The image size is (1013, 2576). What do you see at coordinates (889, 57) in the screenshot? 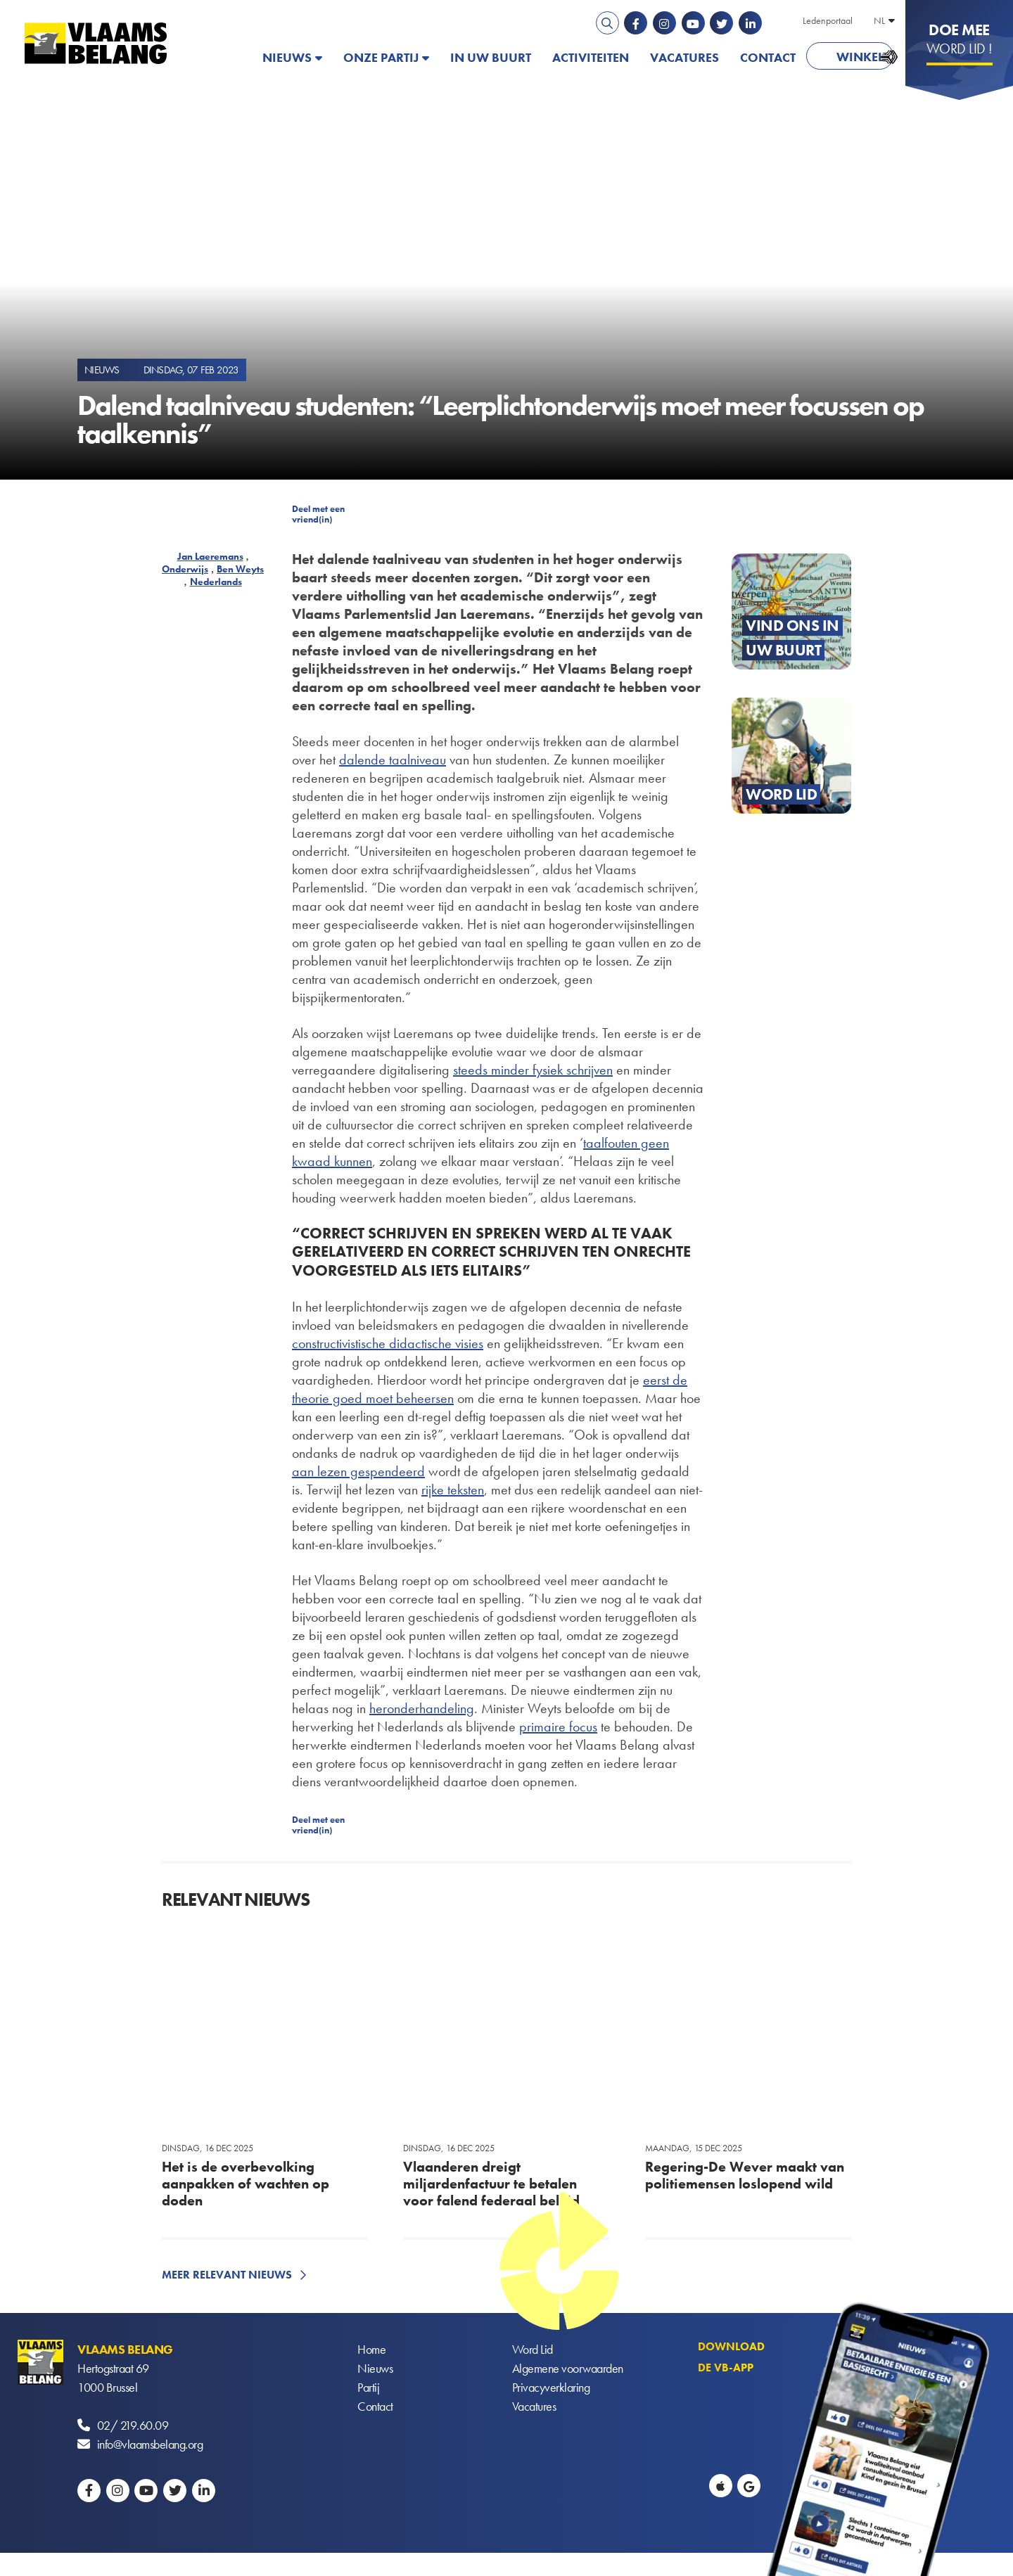
I see `pm2 process manager logo` at bounding box center [889, 57].